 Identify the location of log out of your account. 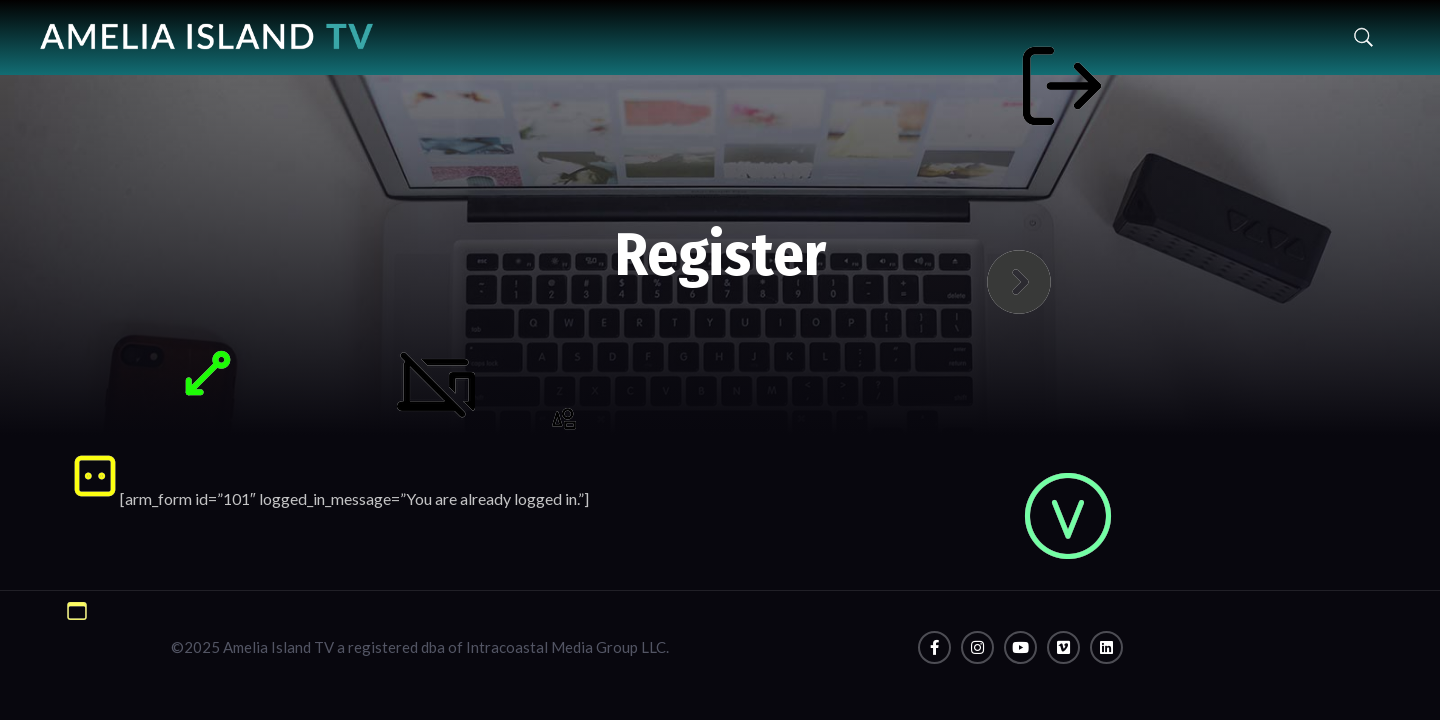
(1062, 86).